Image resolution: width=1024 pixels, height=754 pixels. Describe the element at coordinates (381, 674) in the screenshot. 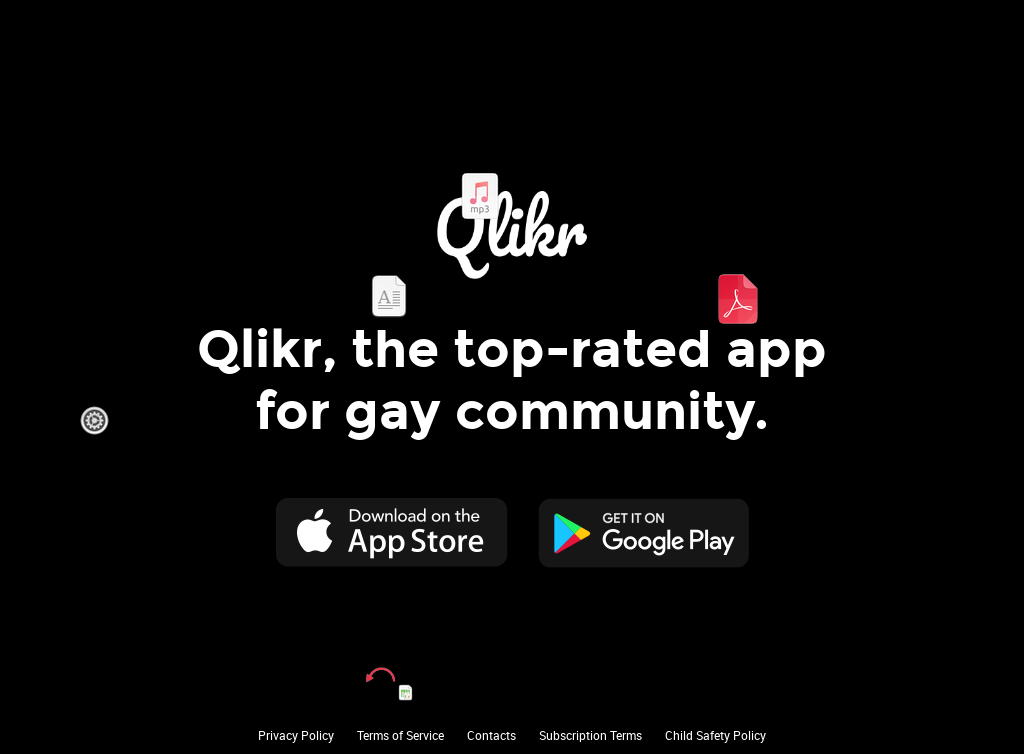

I see `undo the last action` at that location.